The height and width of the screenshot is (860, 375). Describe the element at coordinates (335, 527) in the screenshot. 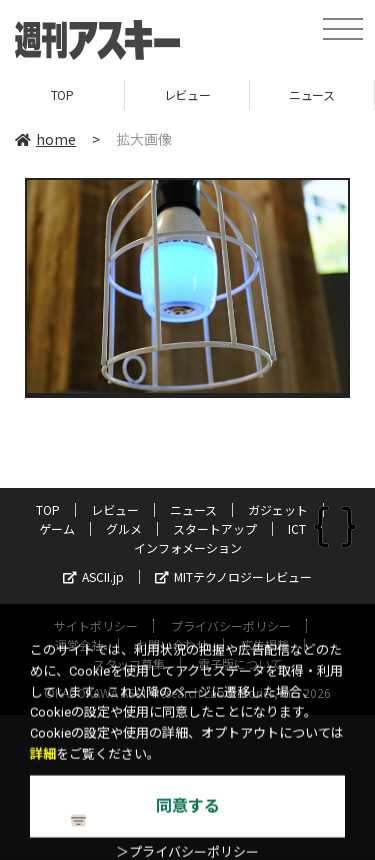

I see `view or edit JSON data` at that location.